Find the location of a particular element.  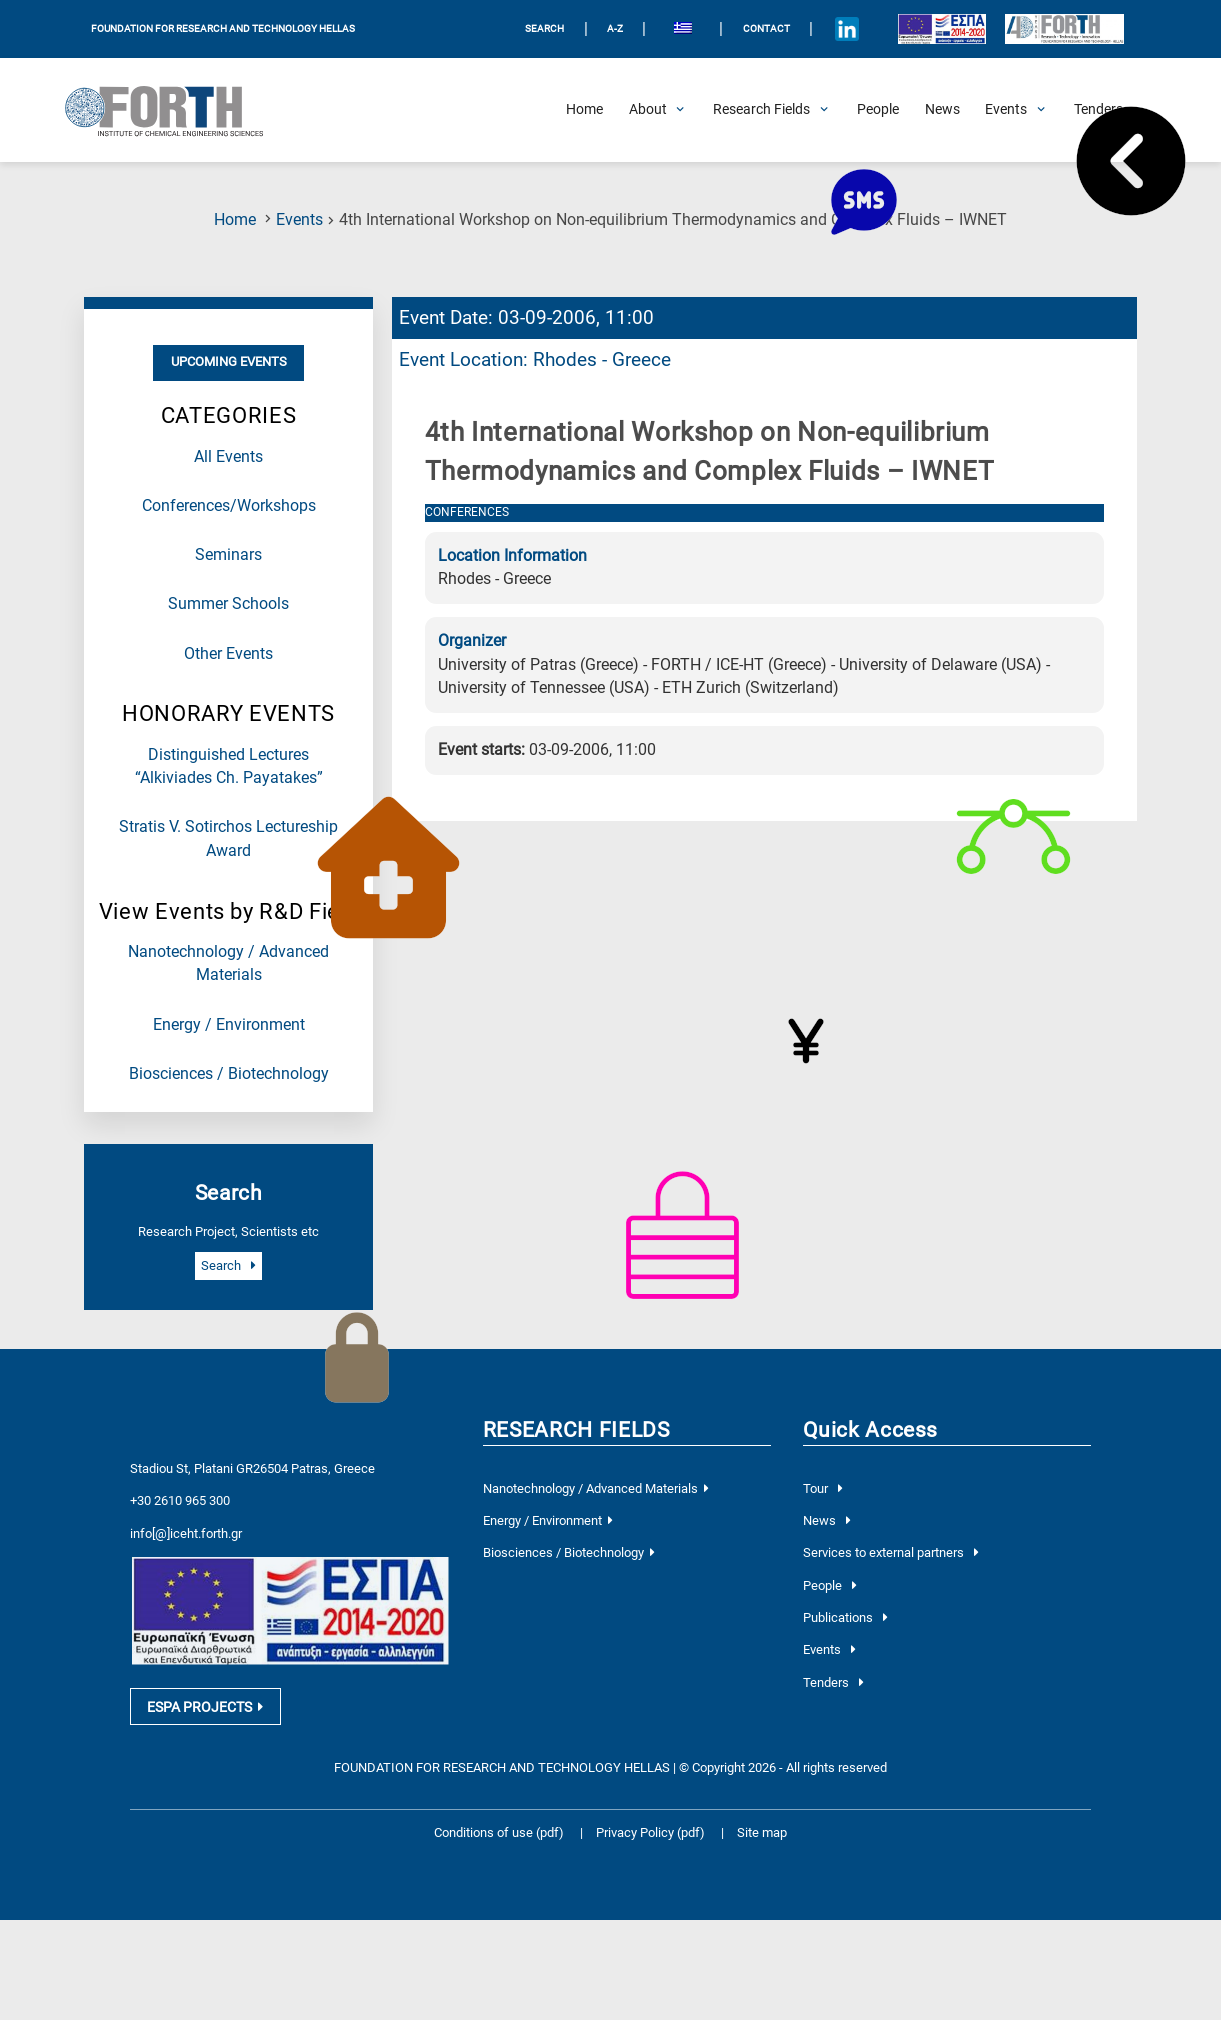

access home healthcare services is located at coordinates (388, 867).